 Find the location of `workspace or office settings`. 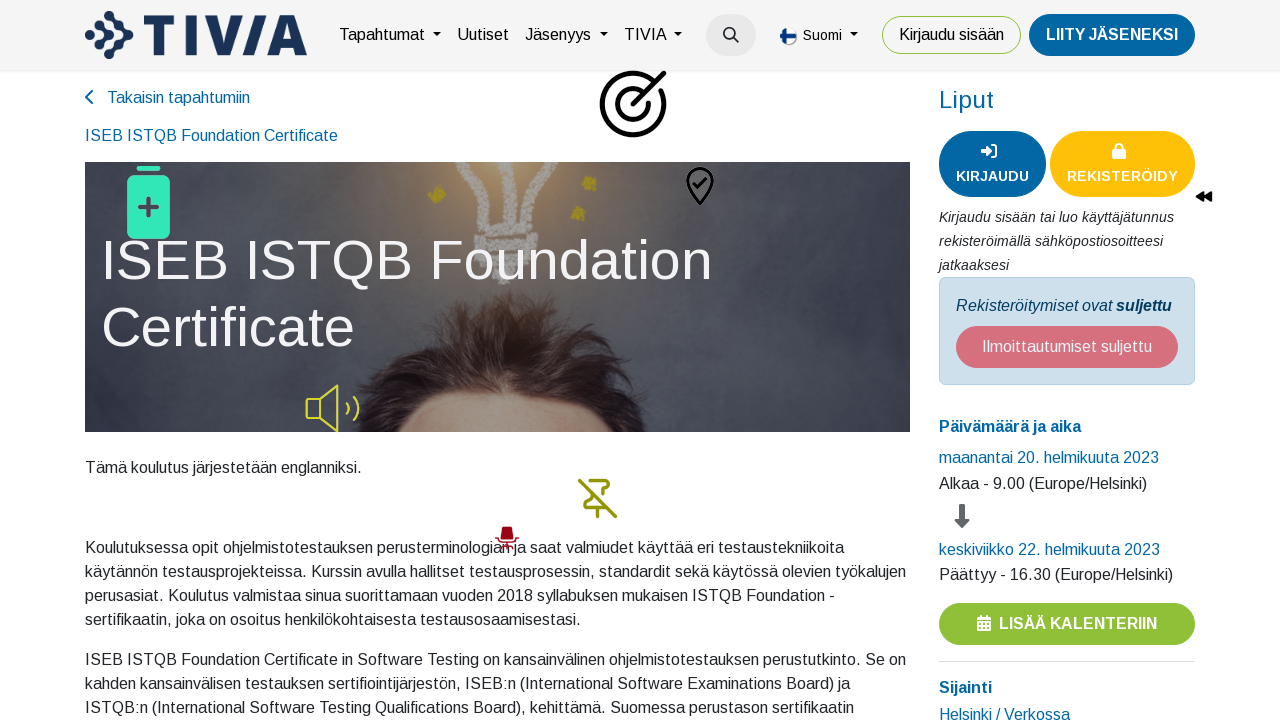

workspace or office settings is located at coordinates (507, 538).